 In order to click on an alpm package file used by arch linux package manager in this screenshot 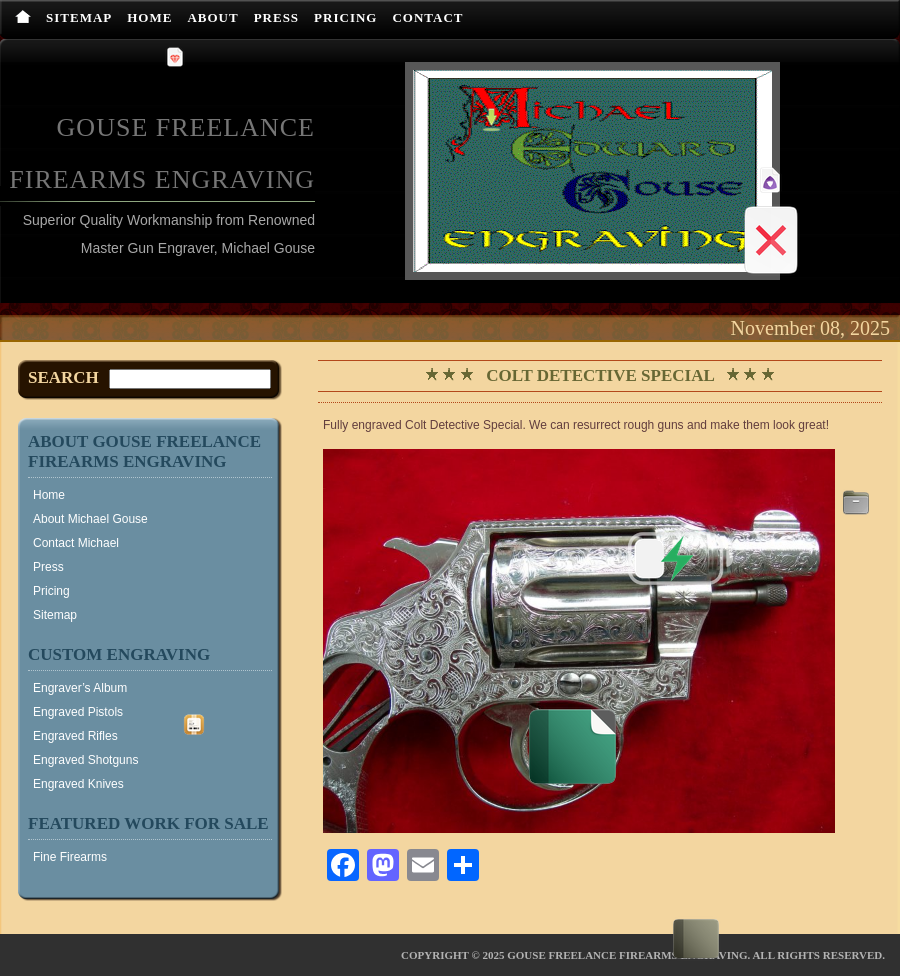, I will do `click(194, 725)`.